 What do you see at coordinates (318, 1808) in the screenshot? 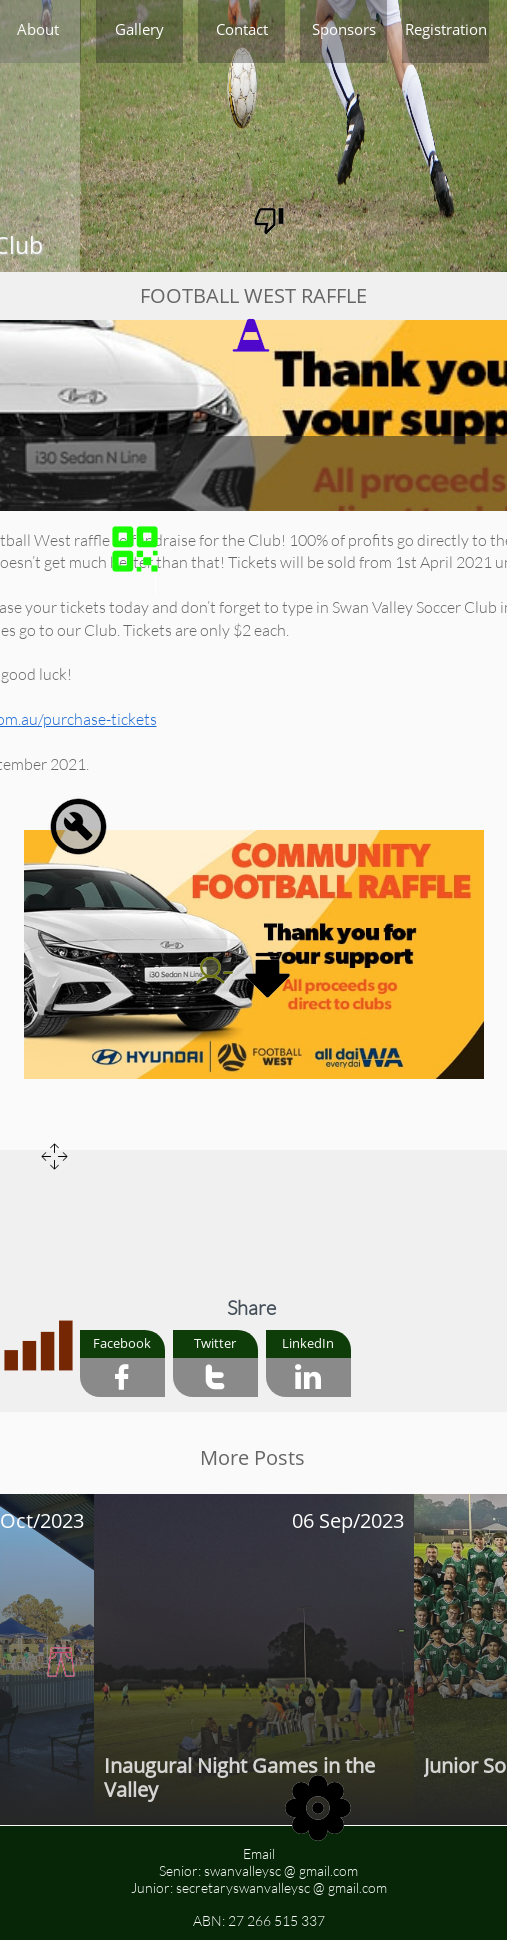
I see `access garden or plant care features` at bounding box center [318, 1808].